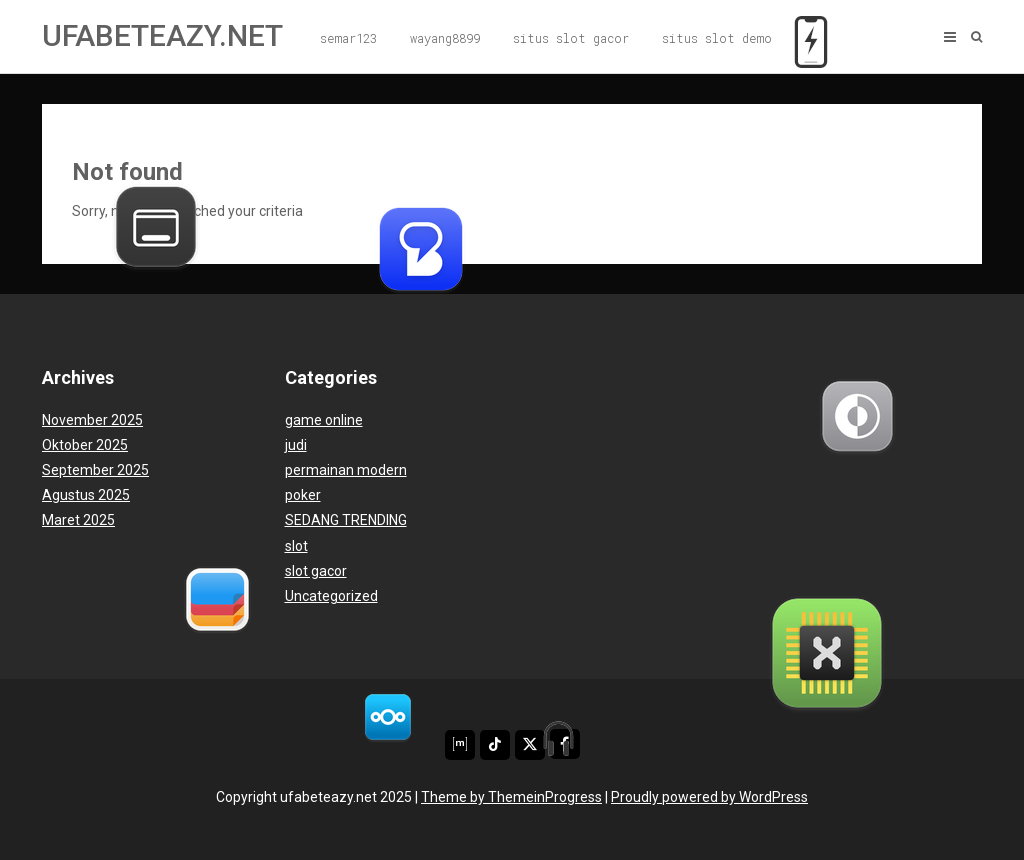 The height and width of the screenshot is (860, 1024). Describe the element at coordinates (558, 738) in the screenshot. I see `open the audio player app` at that location.